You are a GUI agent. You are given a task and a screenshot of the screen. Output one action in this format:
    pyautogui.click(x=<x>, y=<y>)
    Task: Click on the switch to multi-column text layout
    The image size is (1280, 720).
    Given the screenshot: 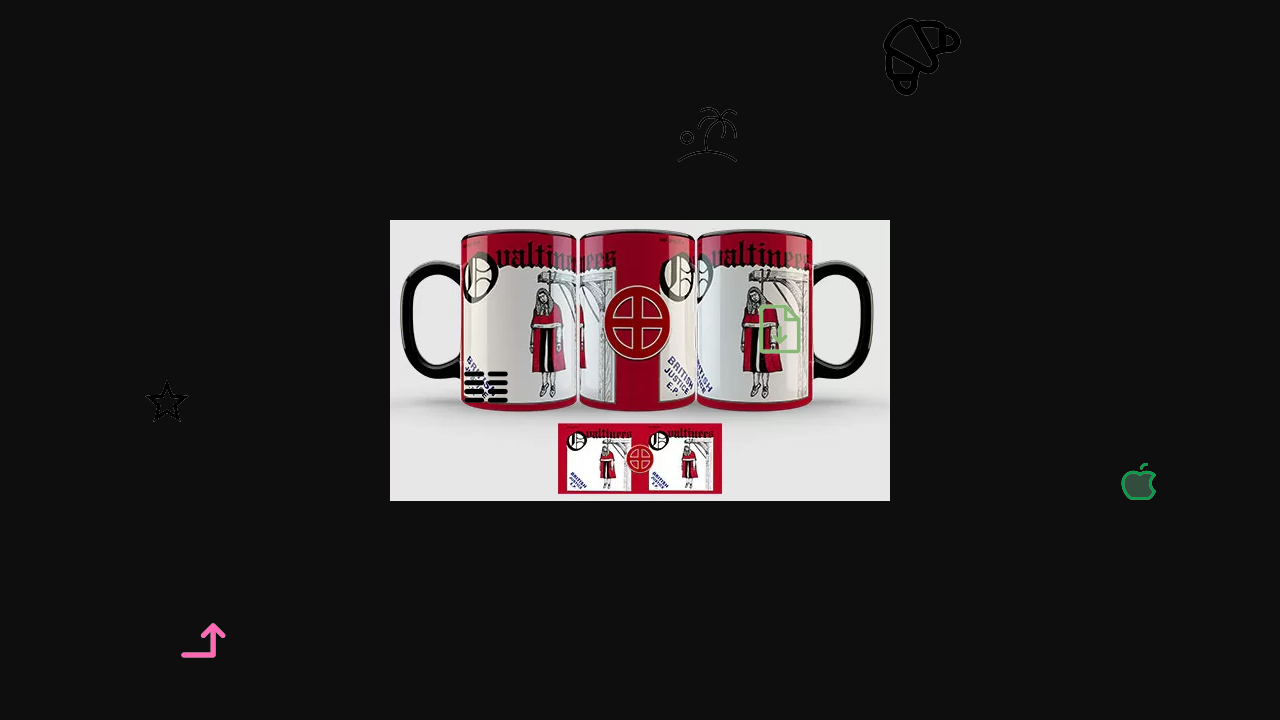 What is the action you would take?
    pyautogui.click(x=486, y=388)
    